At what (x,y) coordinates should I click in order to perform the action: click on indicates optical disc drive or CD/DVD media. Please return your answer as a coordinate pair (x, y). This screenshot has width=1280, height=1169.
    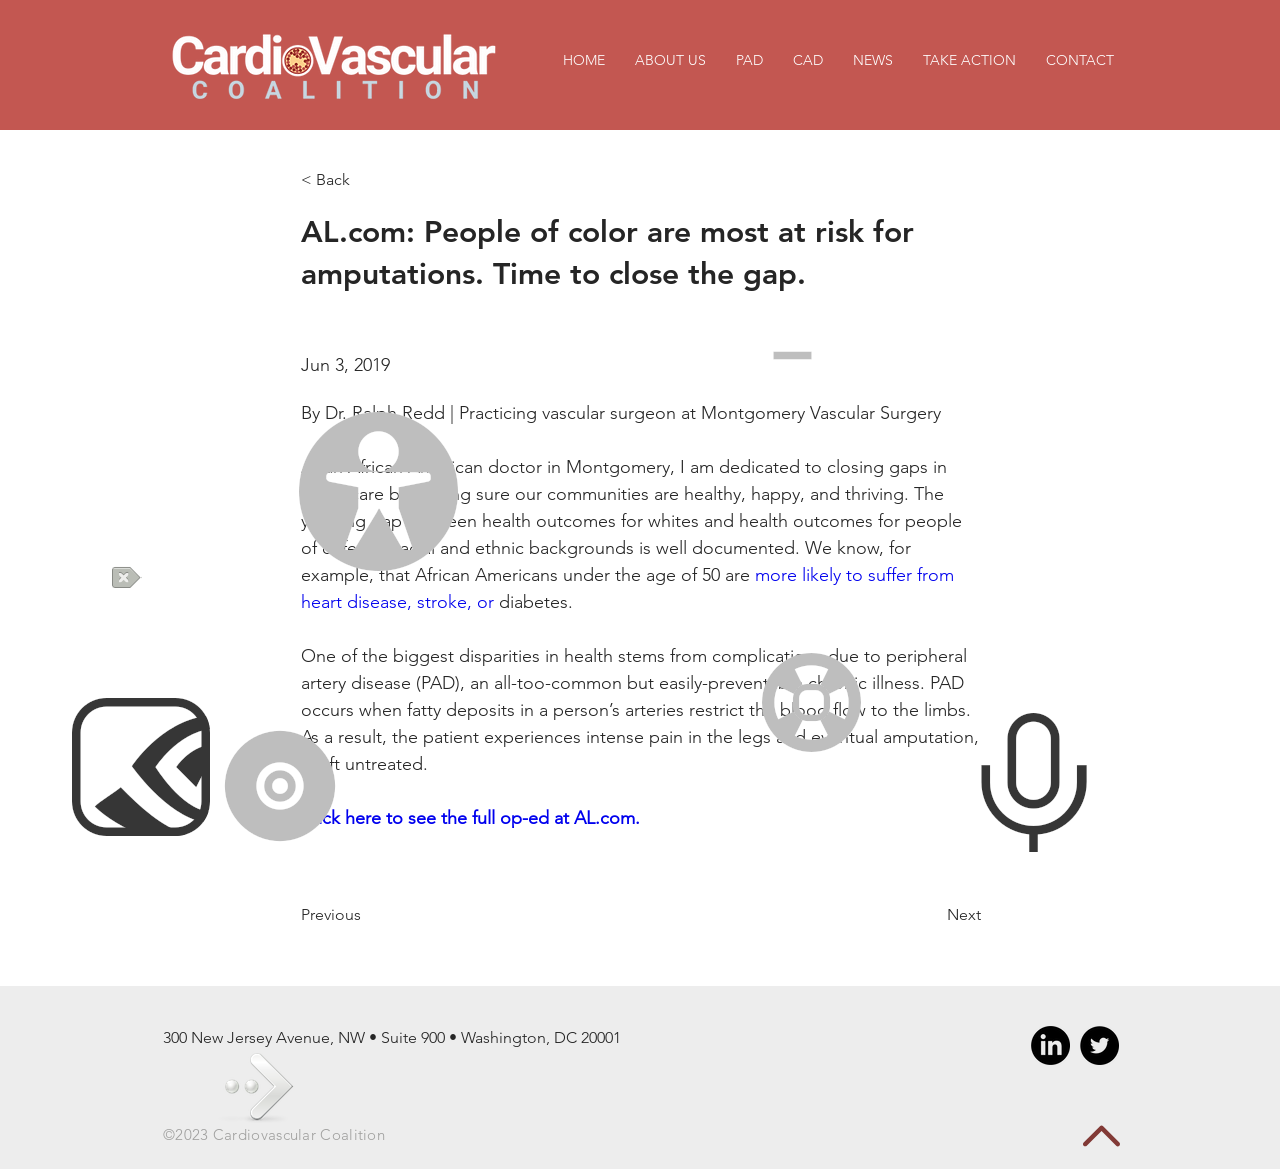
    Looking at the image, I should click on (280, 786).